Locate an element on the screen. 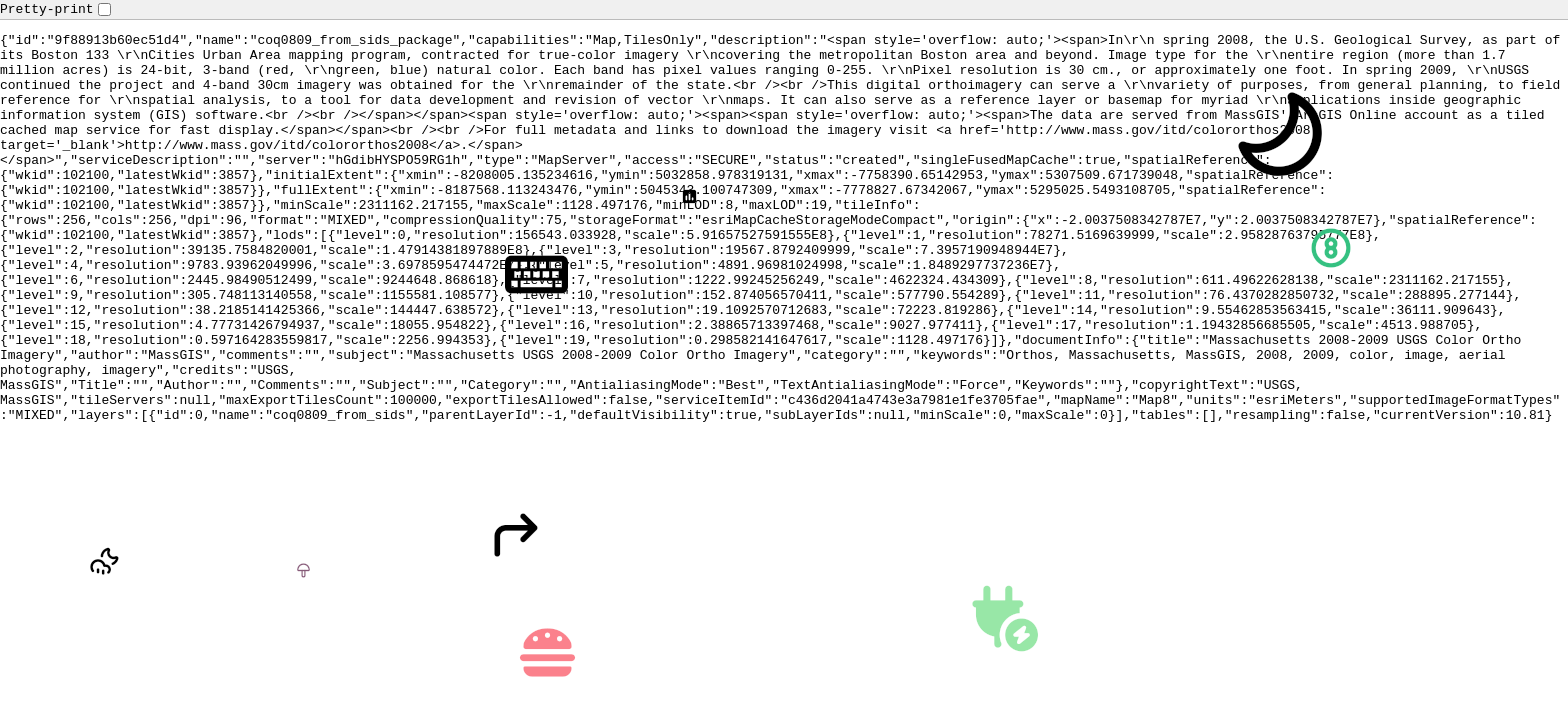 This screenshot has width=1568, height=720. indicates nighttime rainy weather conditions is located at coordinates (104, 560).